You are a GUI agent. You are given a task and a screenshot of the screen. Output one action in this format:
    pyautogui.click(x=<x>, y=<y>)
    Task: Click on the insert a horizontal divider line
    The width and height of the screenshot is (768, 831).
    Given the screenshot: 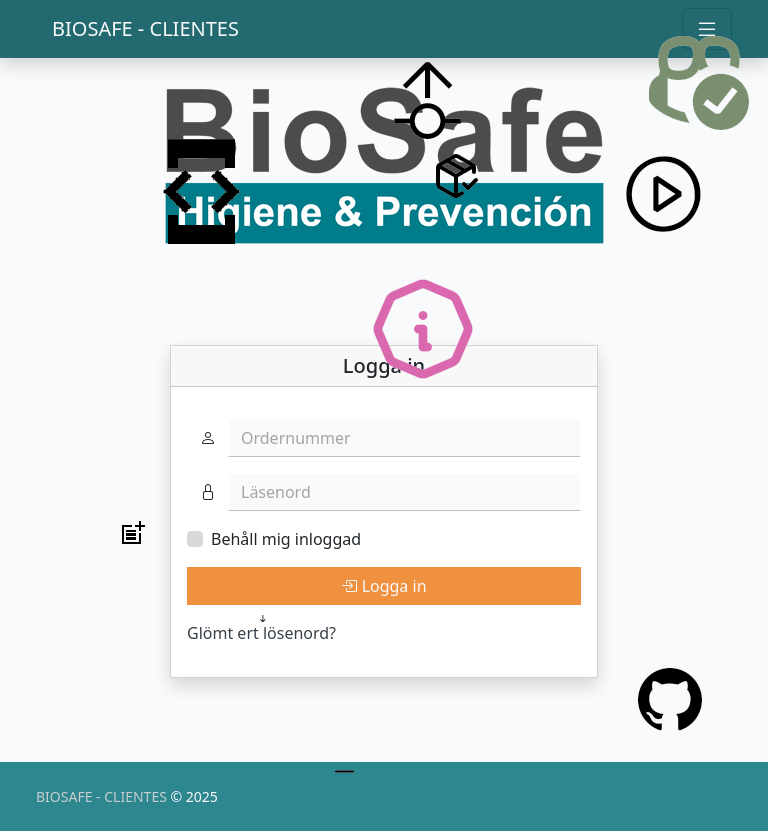 What is the action you would take?
    pyautogui.click(x=344, y=771)
    